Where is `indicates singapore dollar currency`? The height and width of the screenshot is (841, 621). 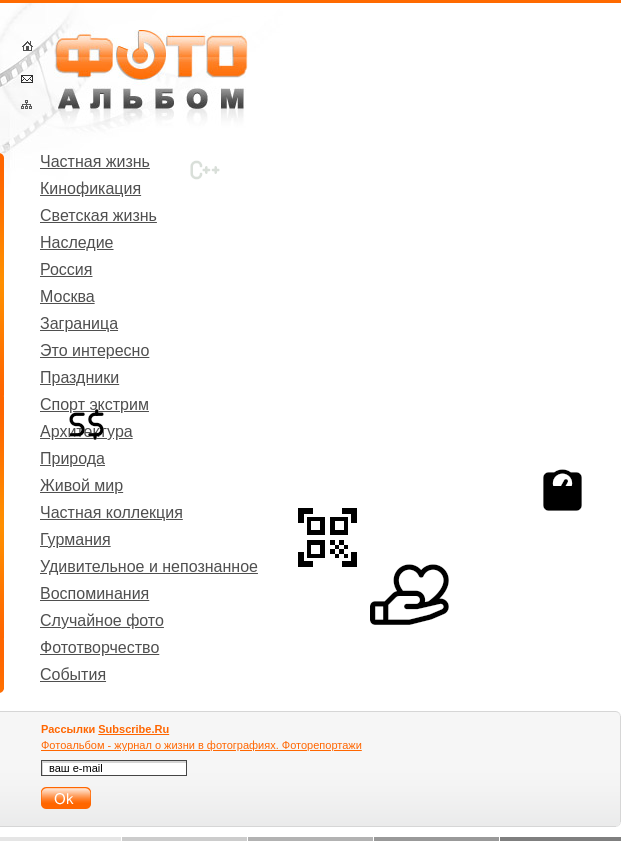 indicates singapore dollar currency is located at coordinates (86, 424).